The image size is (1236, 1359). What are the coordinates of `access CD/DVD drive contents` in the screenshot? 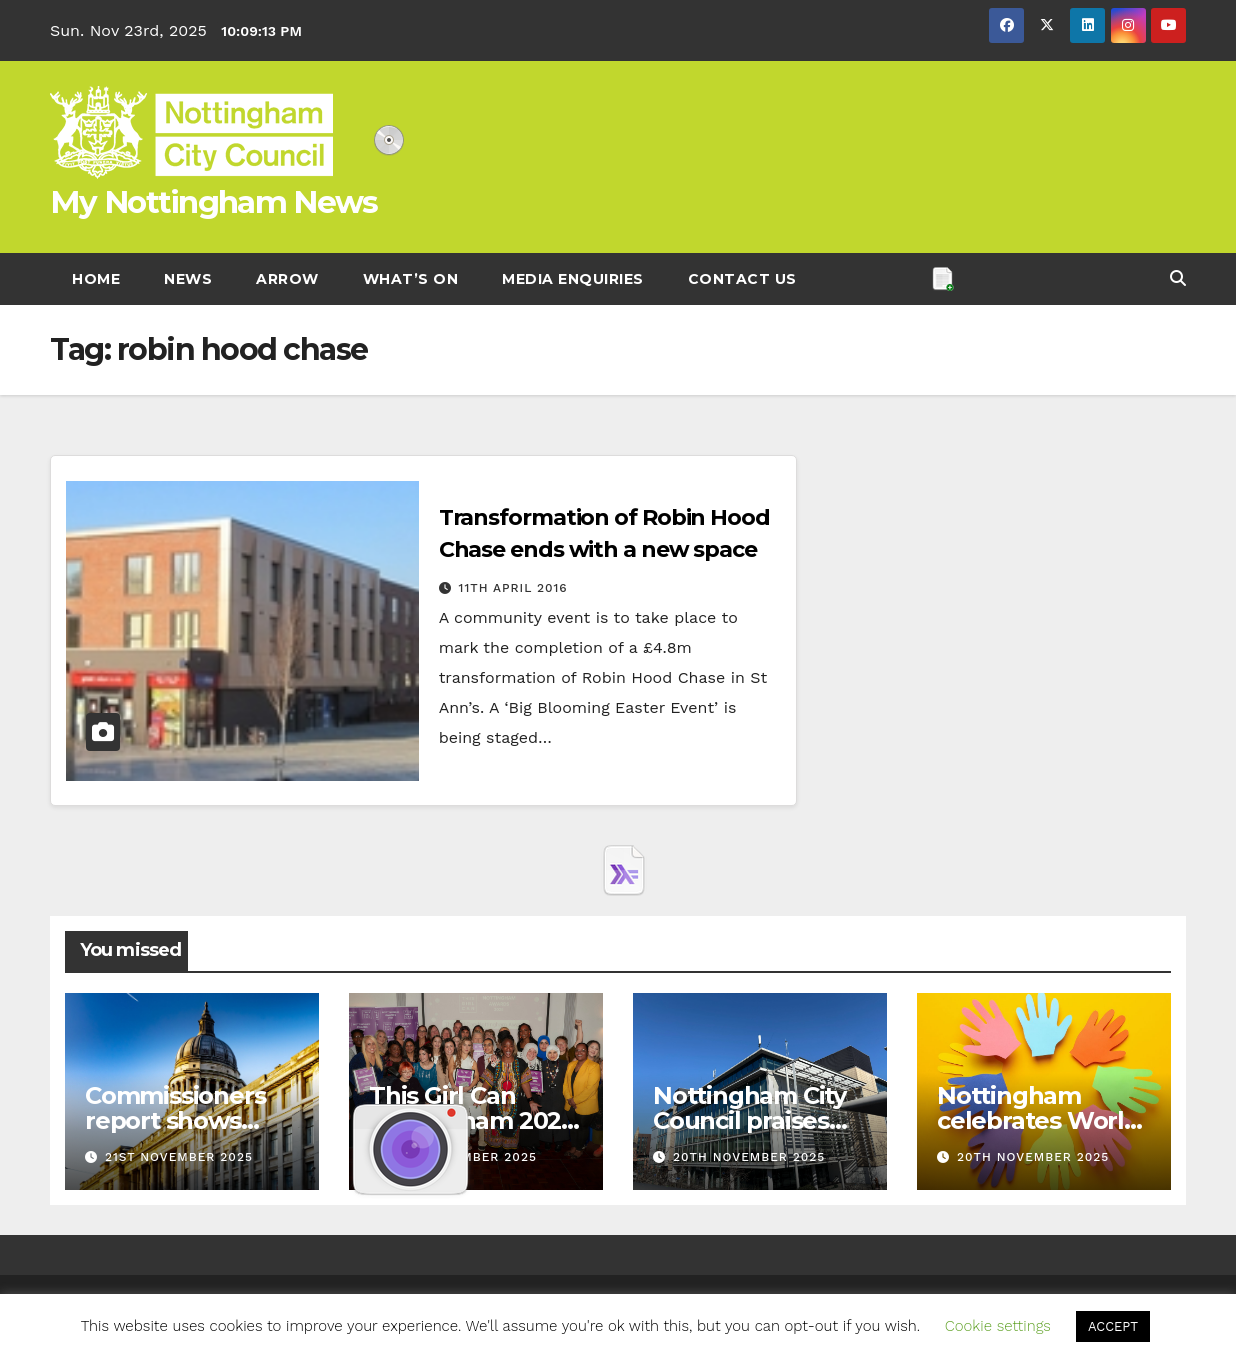 It's located at (389, 140).